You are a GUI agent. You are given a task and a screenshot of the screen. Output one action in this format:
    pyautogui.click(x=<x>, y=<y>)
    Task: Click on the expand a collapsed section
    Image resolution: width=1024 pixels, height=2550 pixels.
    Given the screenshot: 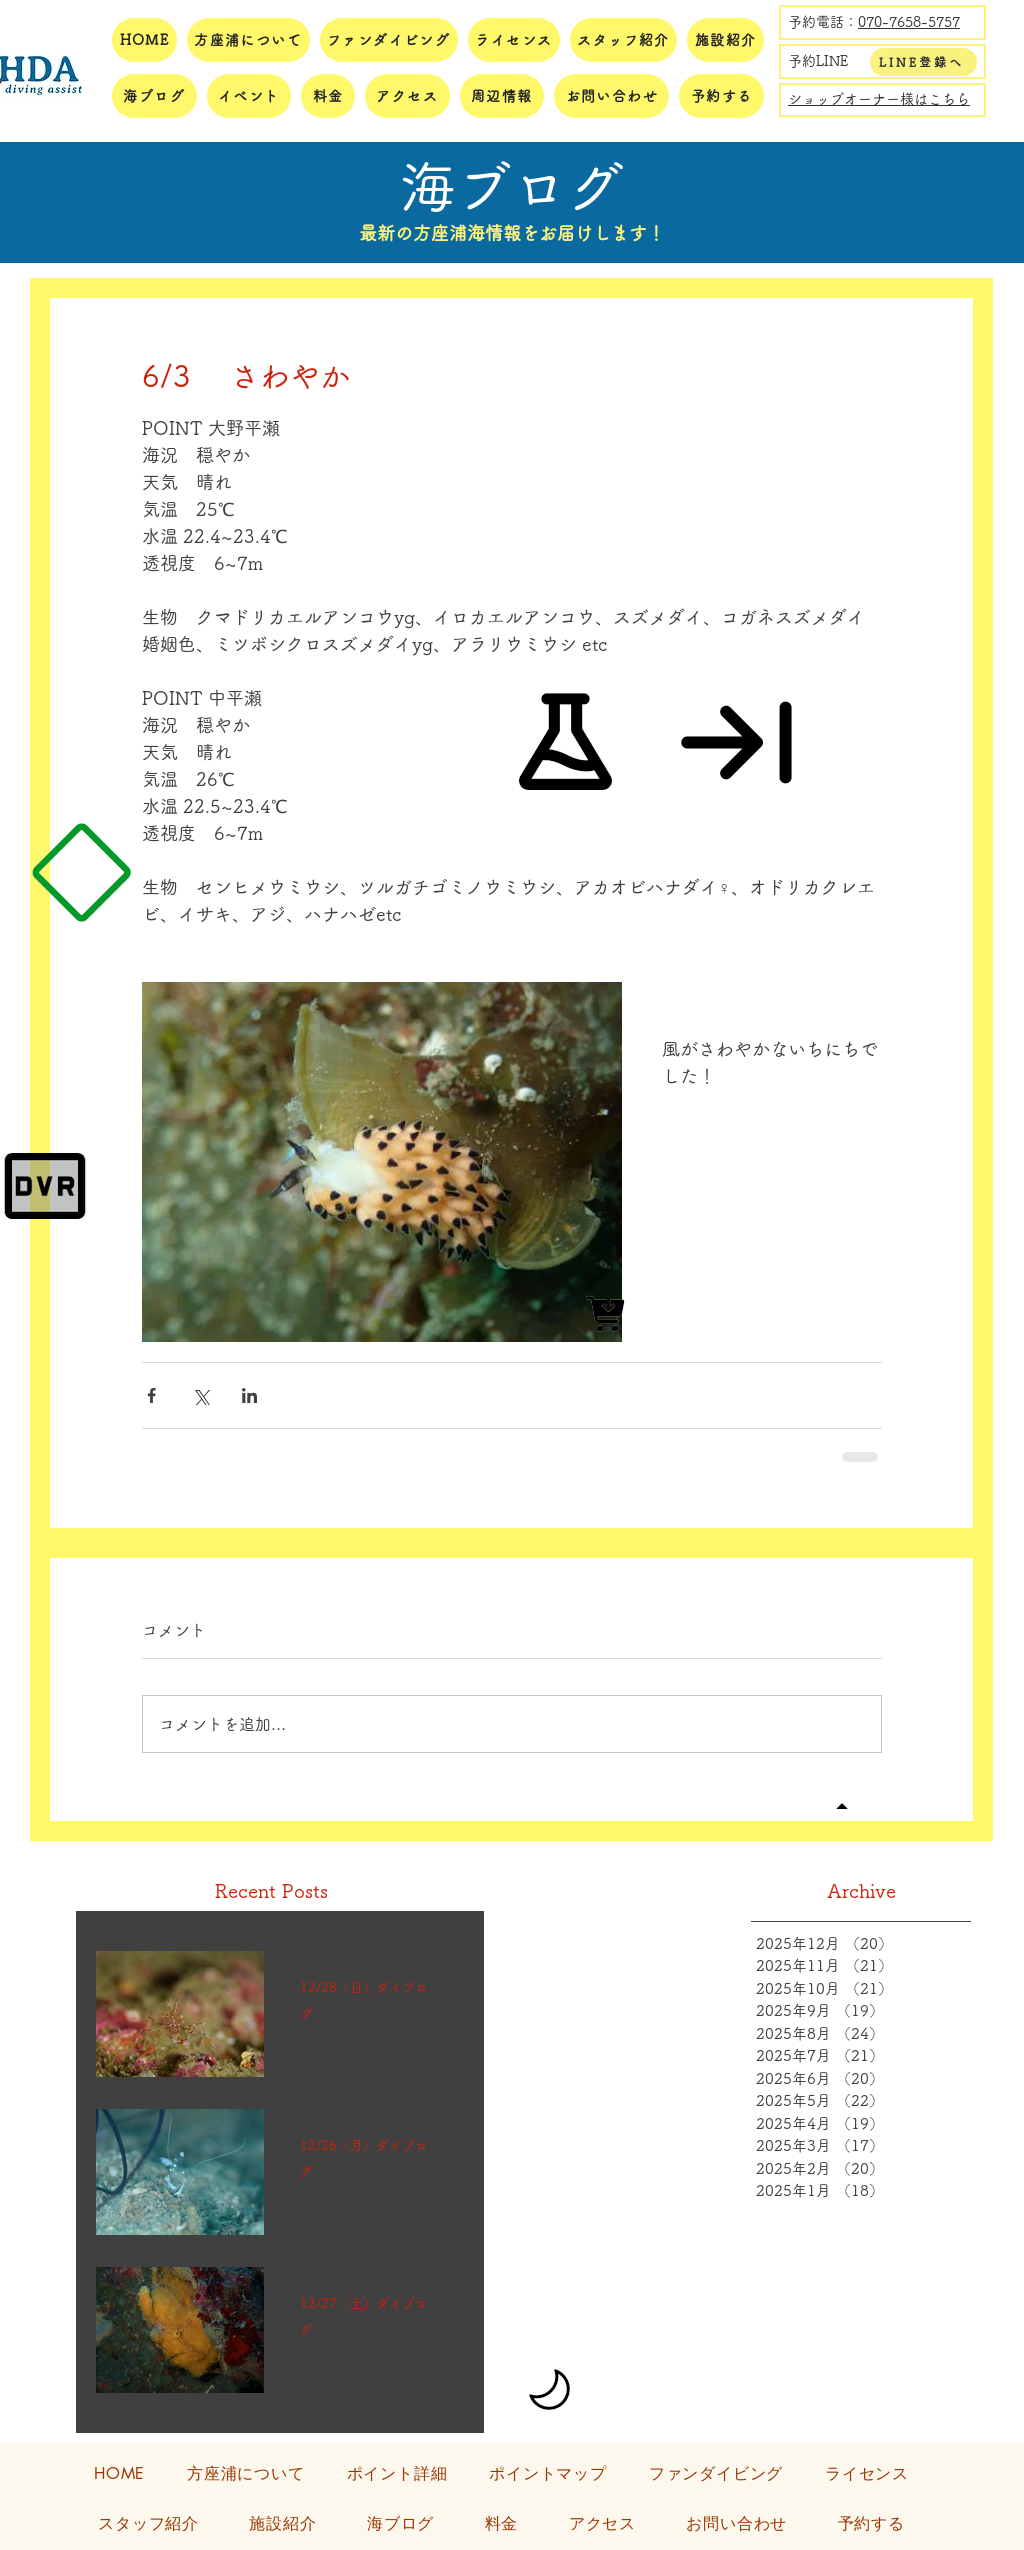 What is the action you would take?
    pyautogui.click(x=842, y=1806)
    